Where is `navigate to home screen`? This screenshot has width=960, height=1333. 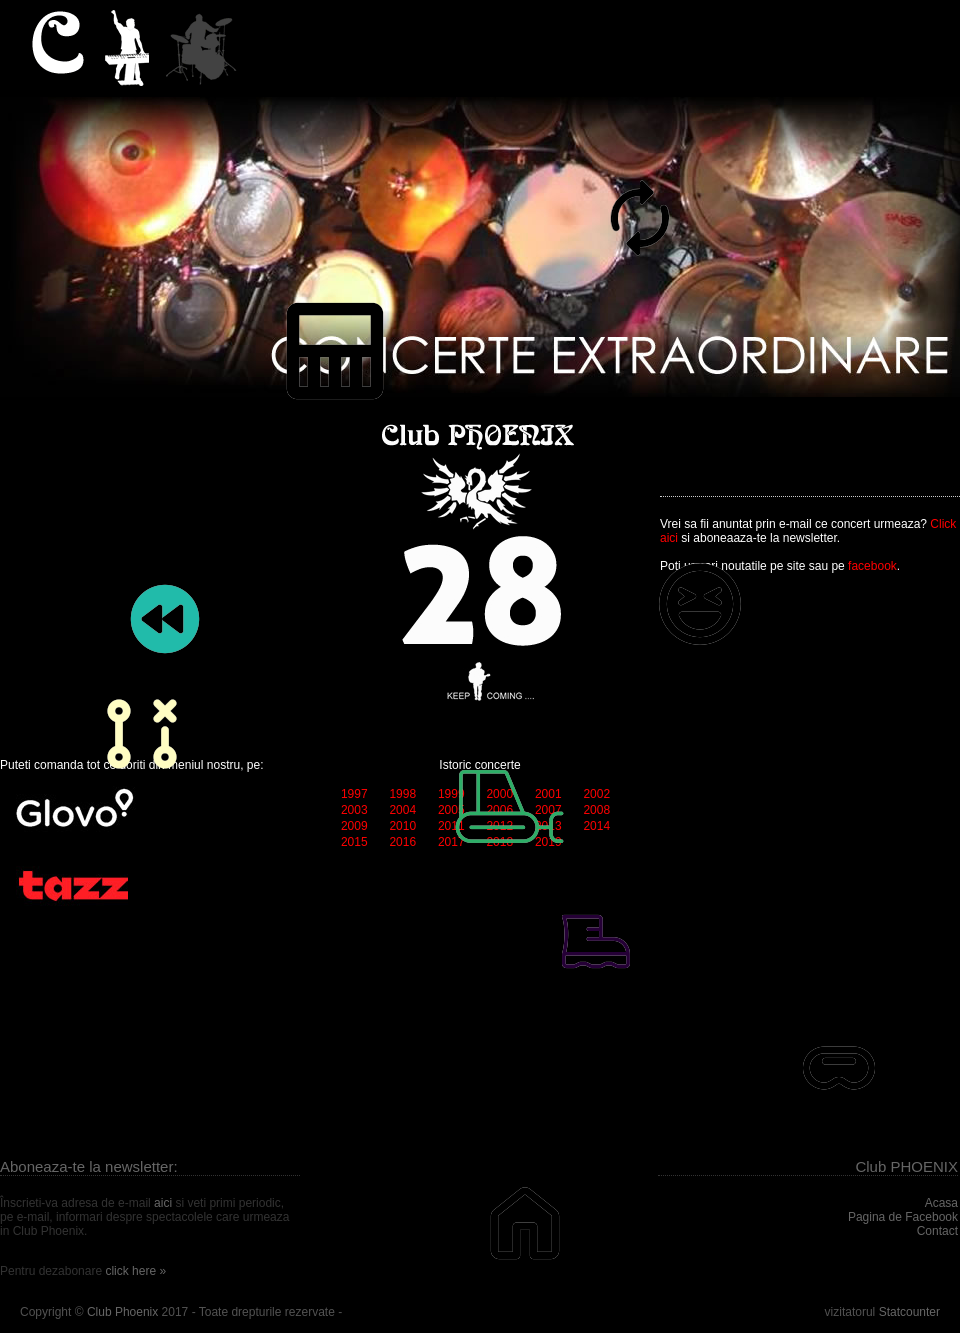
navigate to home screen is located at coordinates (525, 1225).